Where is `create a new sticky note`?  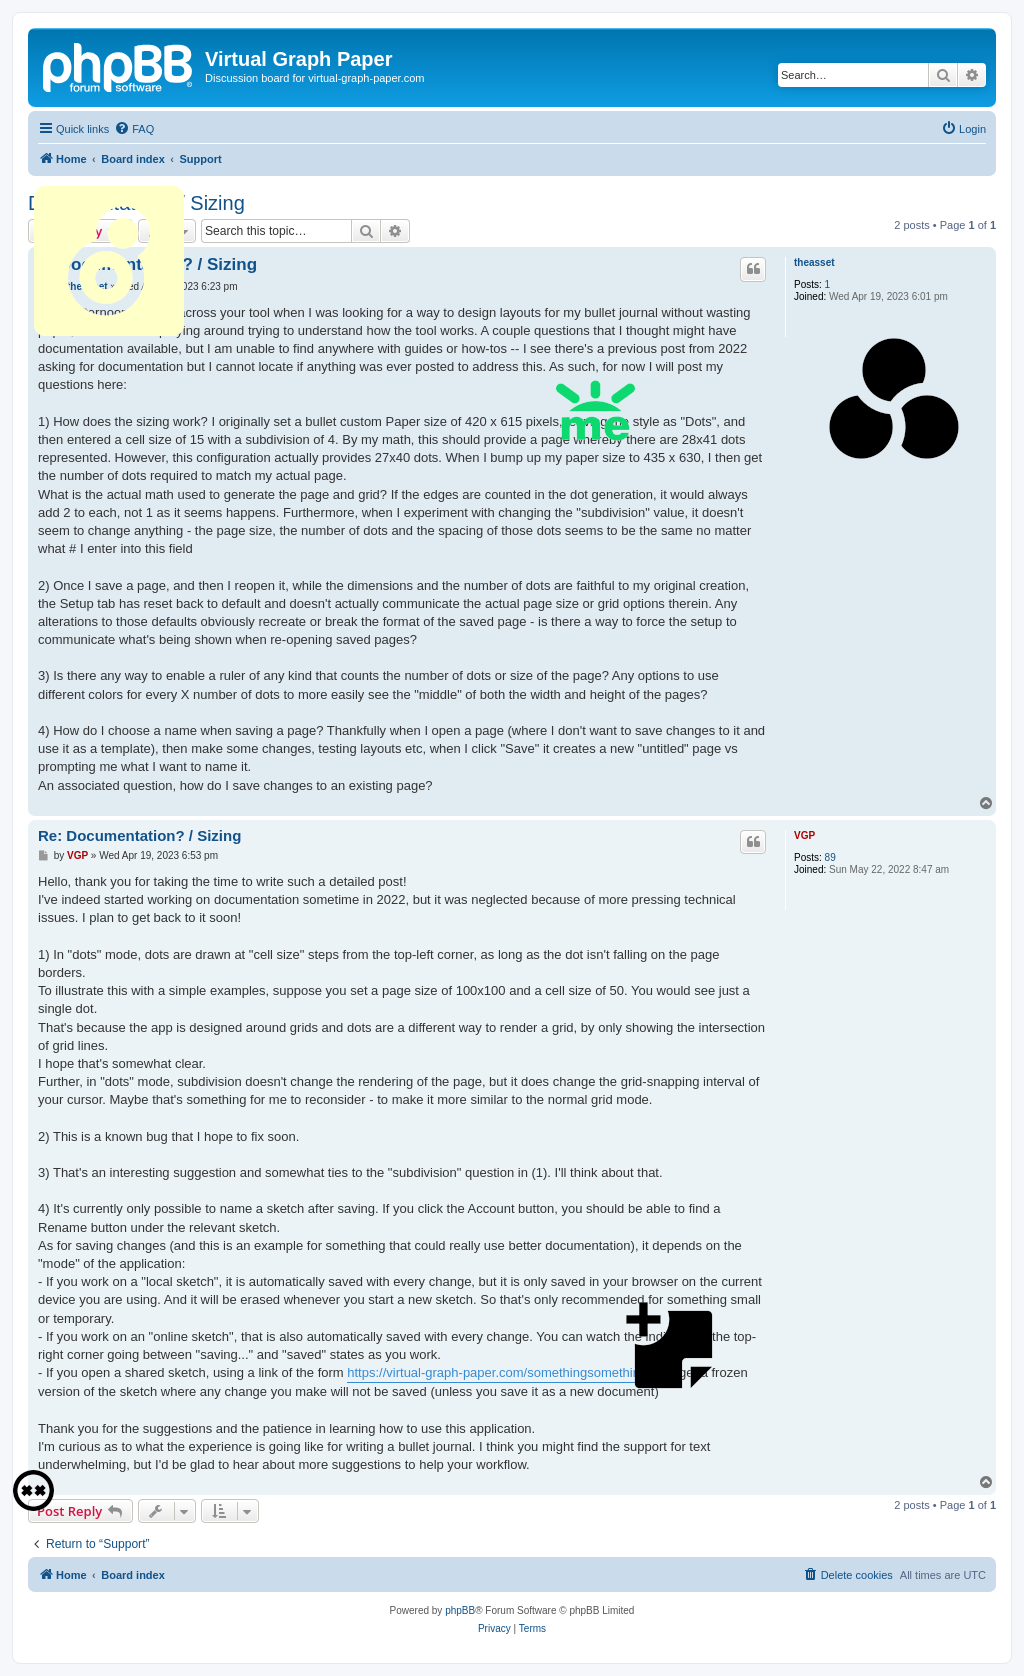 create a new sticky note is located at coordinates (673, 1349).